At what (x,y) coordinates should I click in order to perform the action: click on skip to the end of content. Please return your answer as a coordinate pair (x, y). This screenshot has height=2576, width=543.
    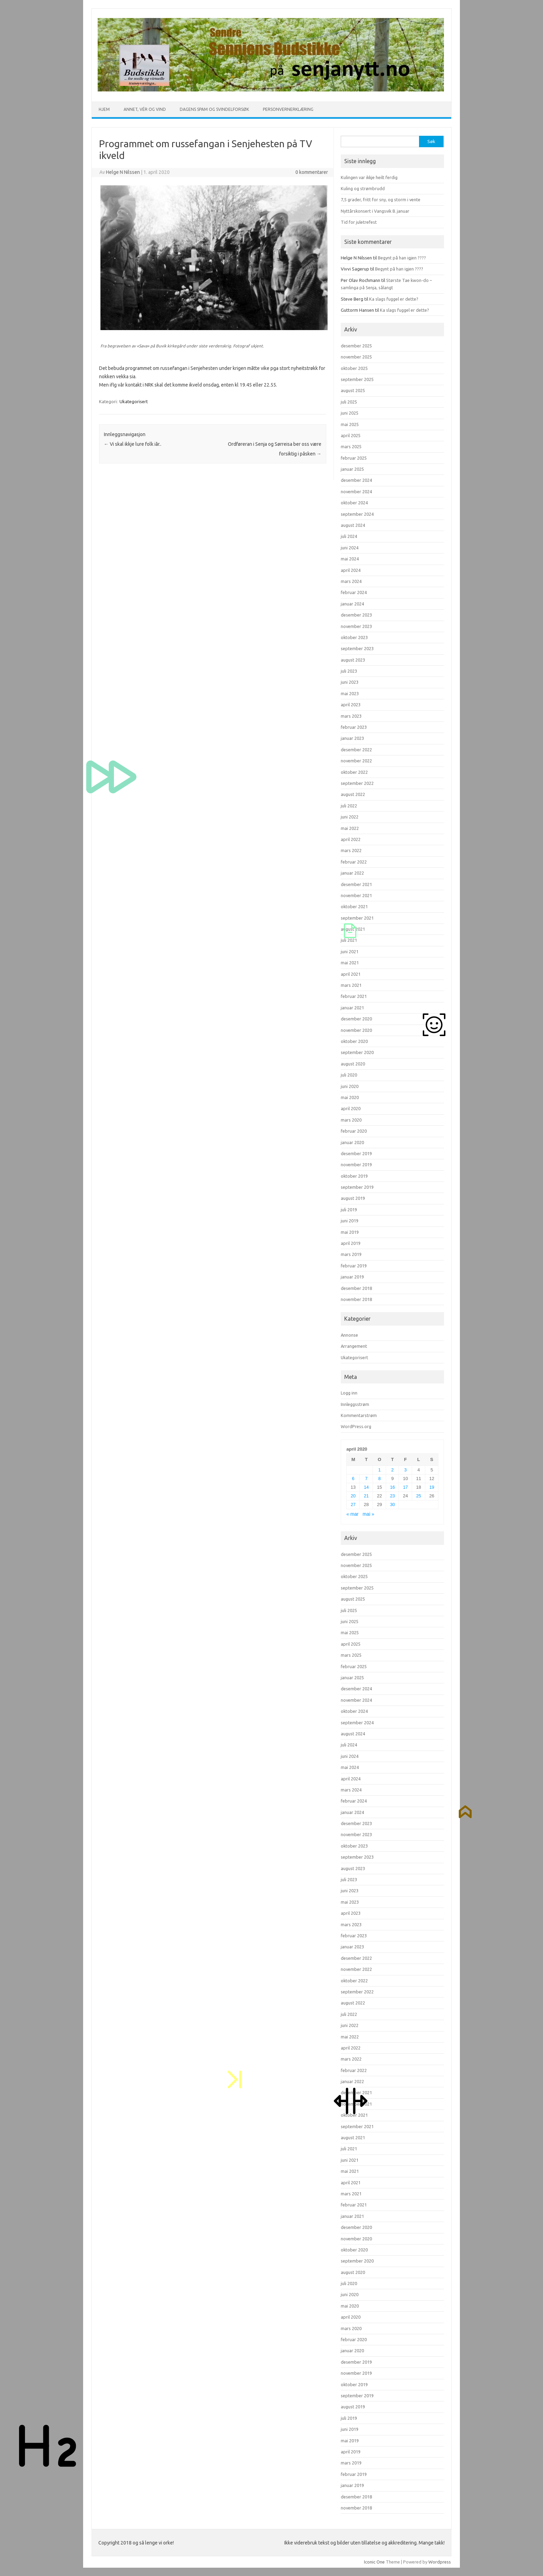
    Looking at the image, I should click on (235, 2079).